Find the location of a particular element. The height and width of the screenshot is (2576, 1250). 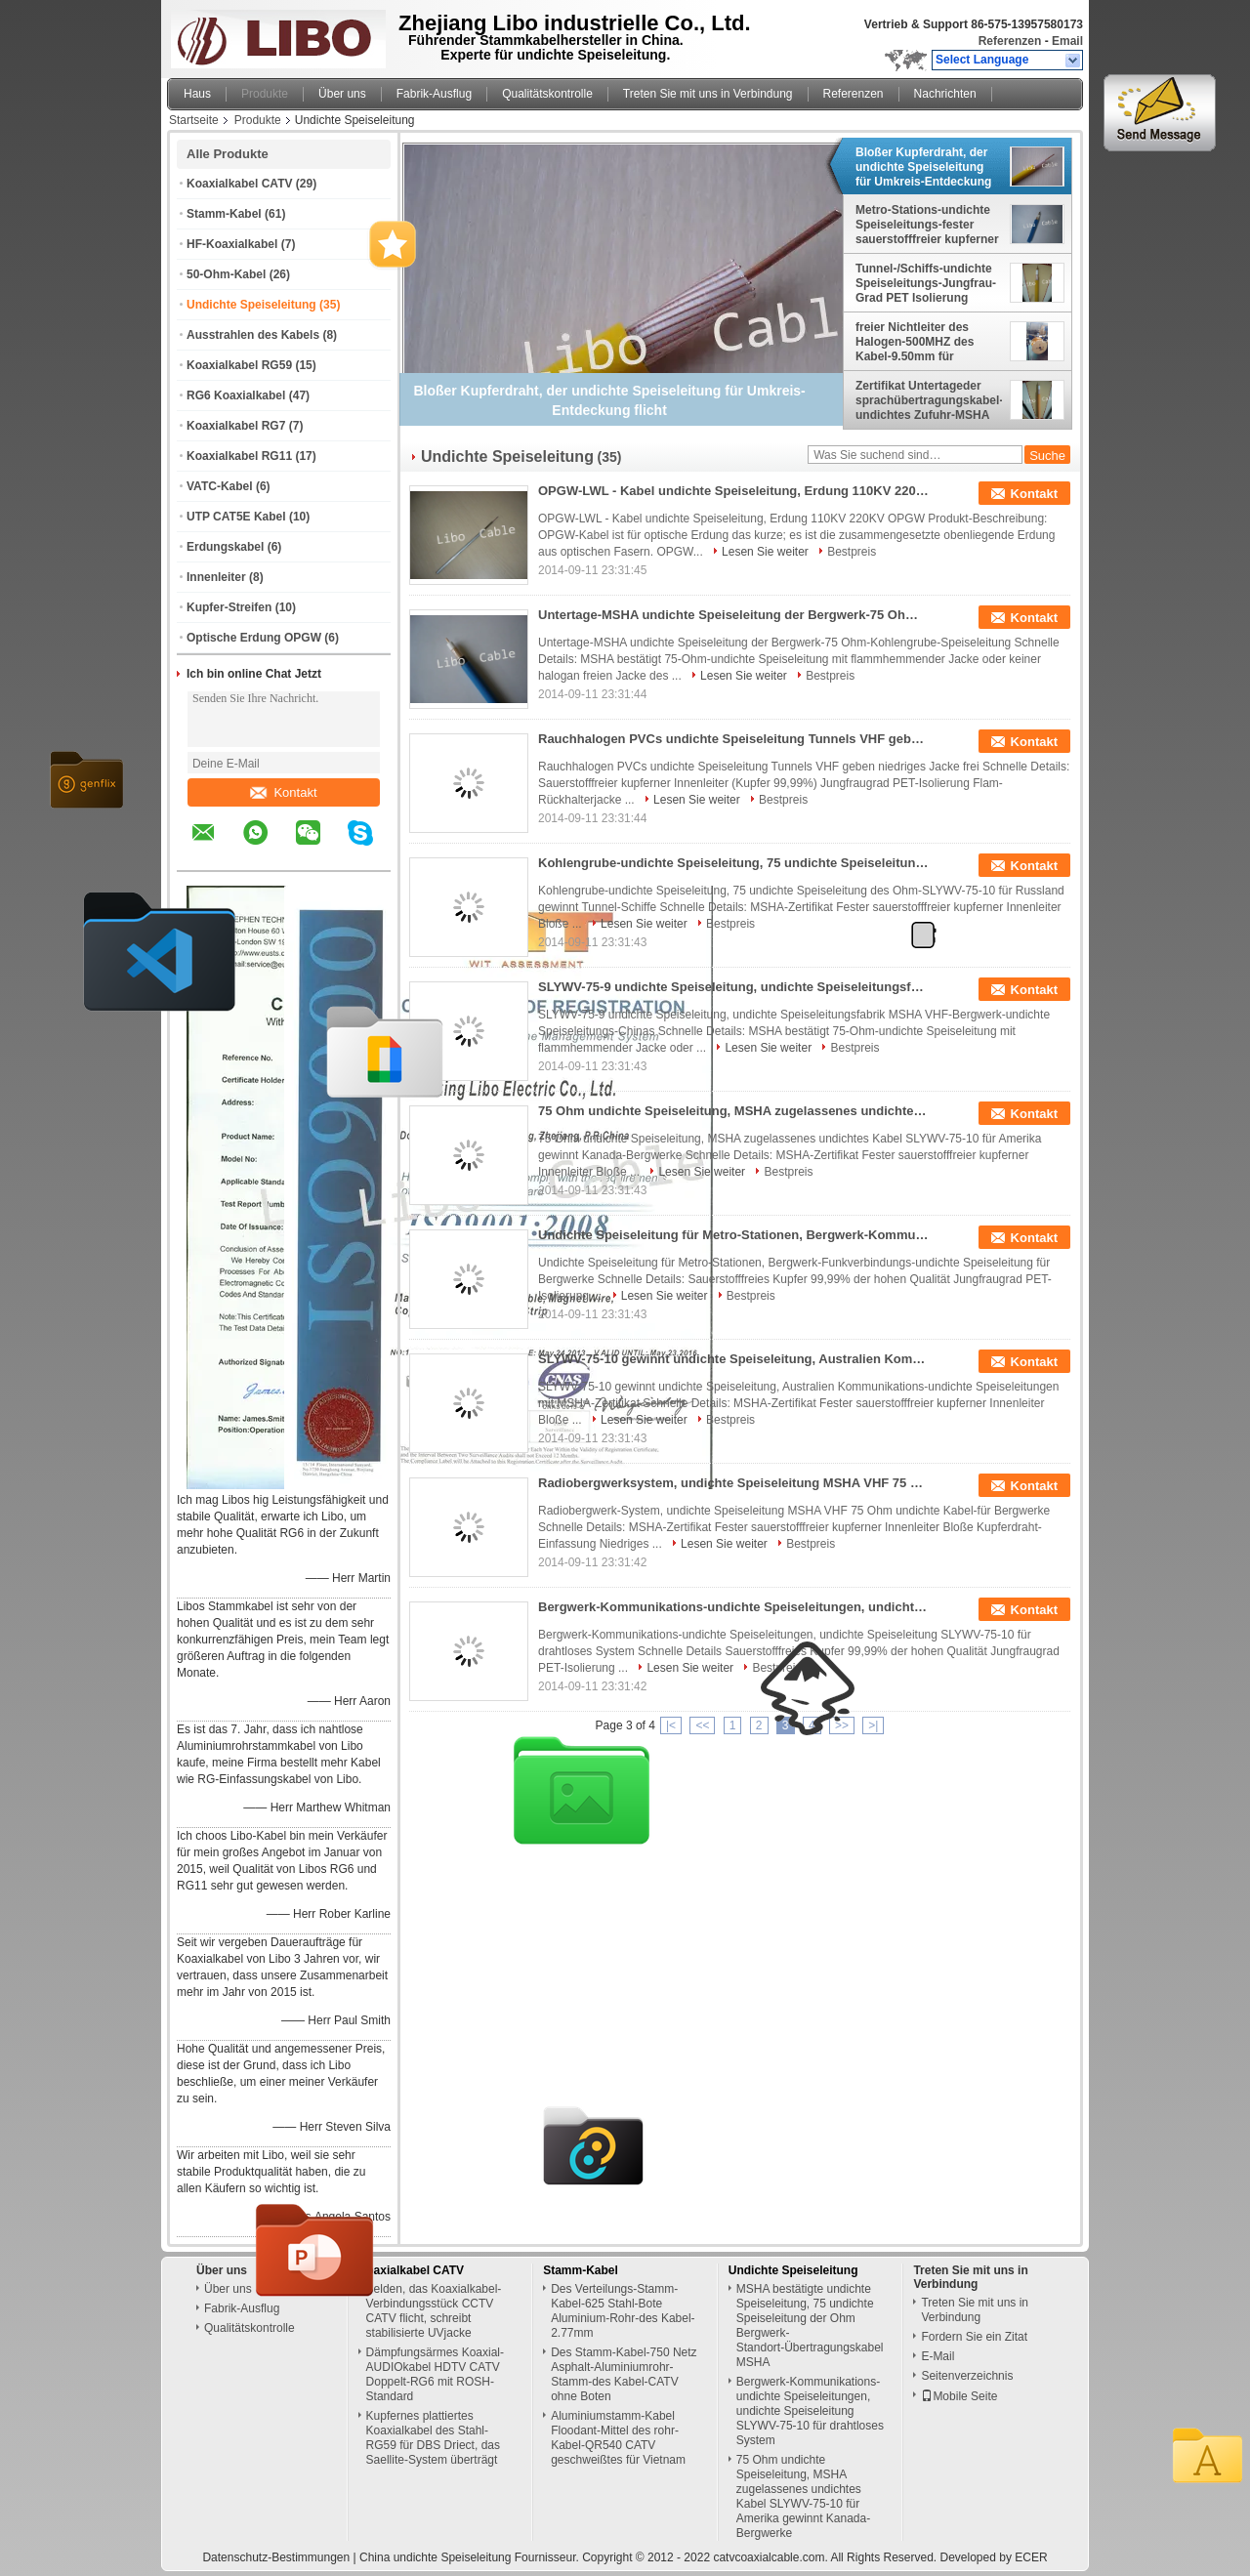

open inkscape vector graphics editor is located at coordinates (808, 1688).